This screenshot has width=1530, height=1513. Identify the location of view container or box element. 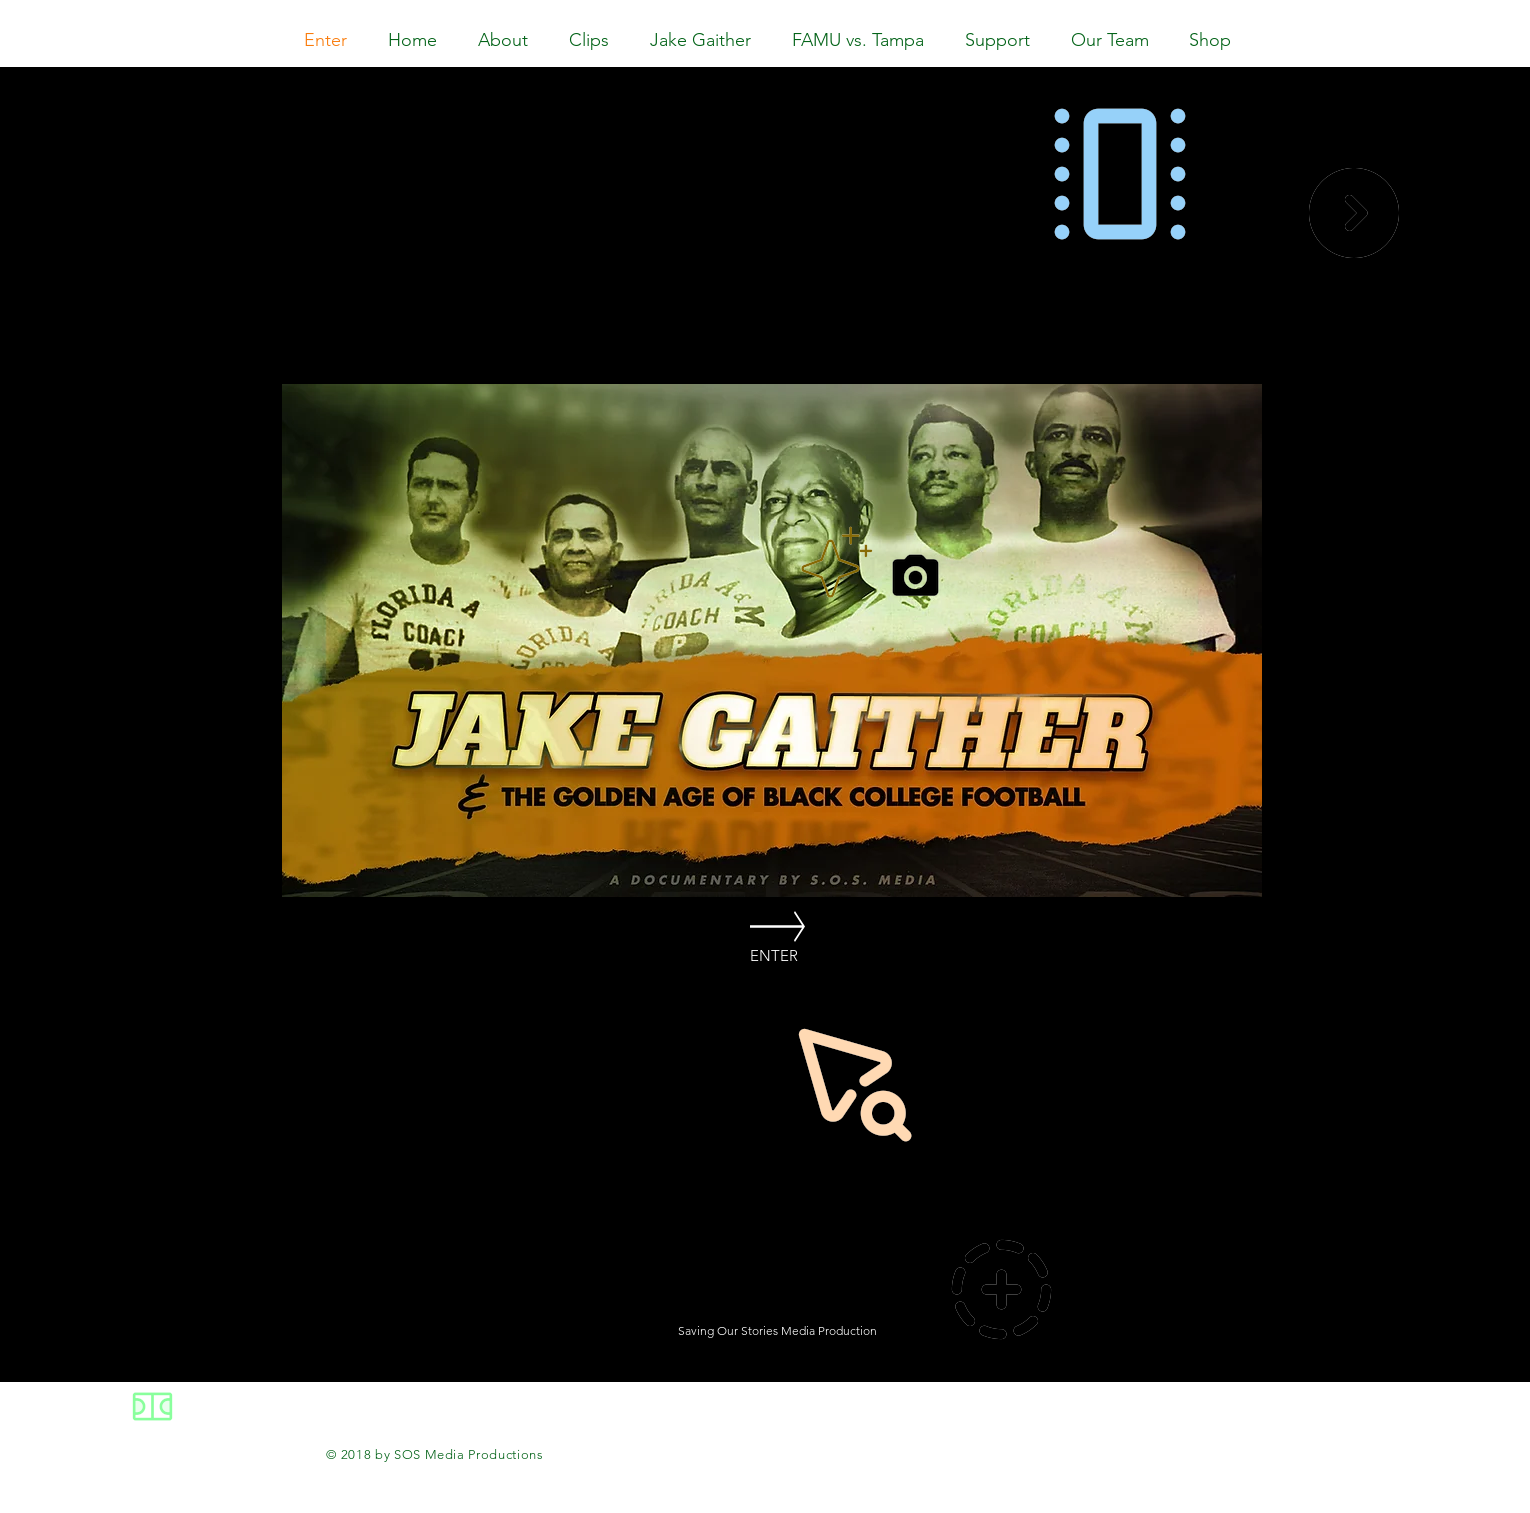
(1120, 174).